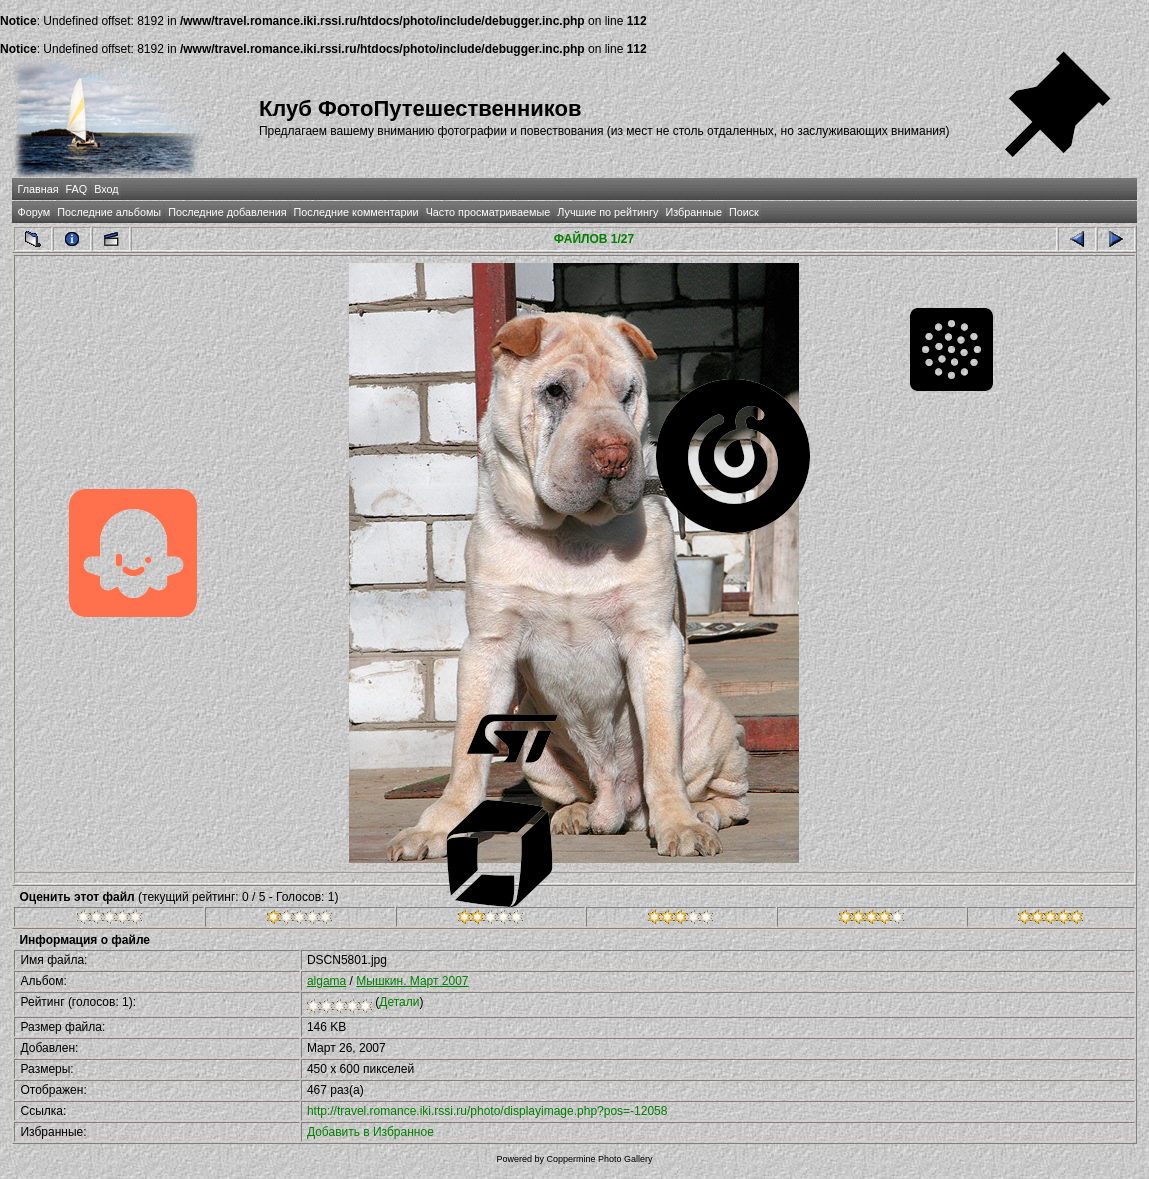 Image resolution: width=1149 pixels, height=1179 pixels. I want to click on open the coze app, so click(133, 553).